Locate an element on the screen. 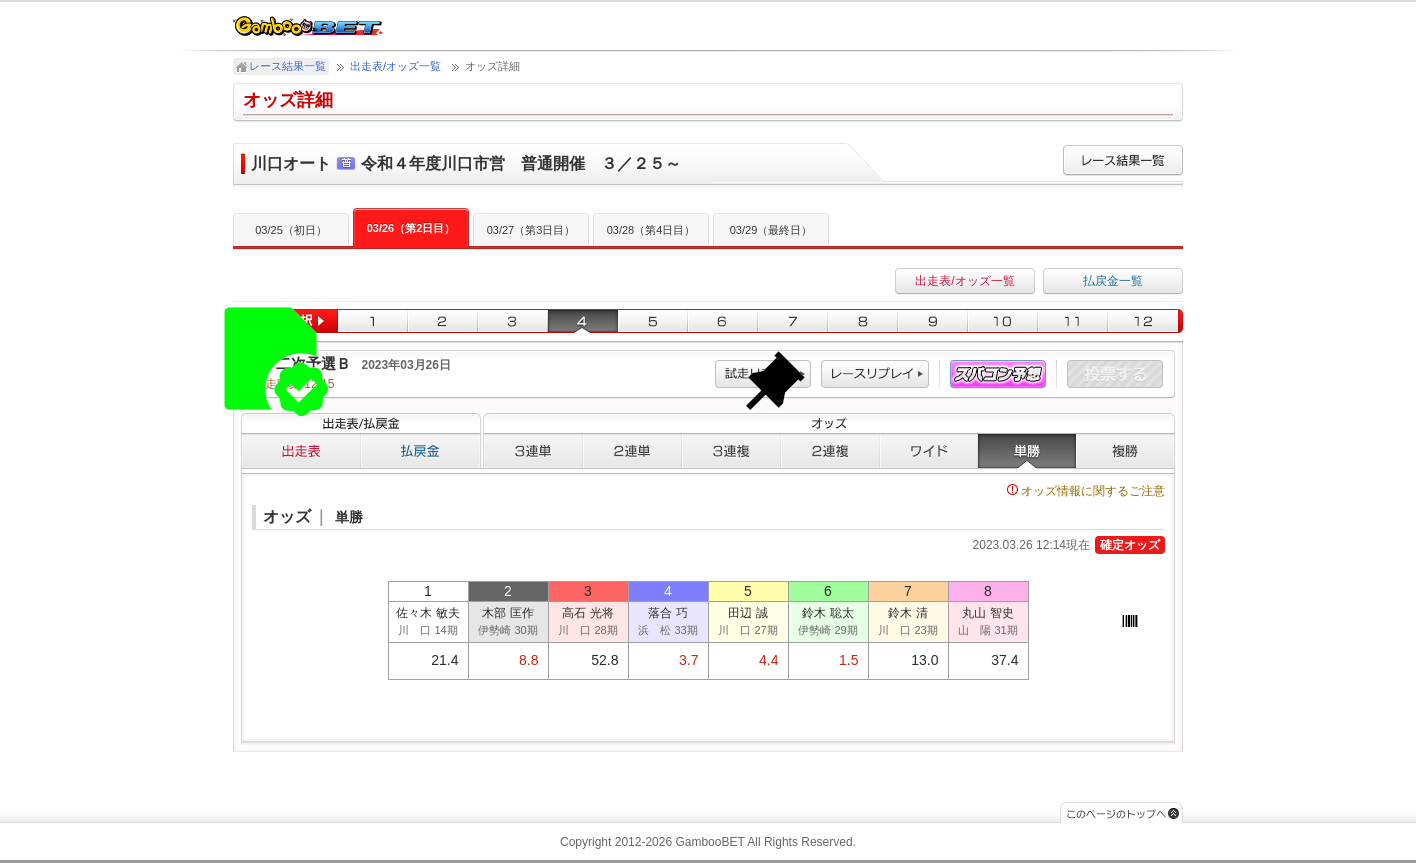 Image resolution: width=1416 pixels, height=863 pixels. pin an item to keep it visible is located at coordinates (773, 383).